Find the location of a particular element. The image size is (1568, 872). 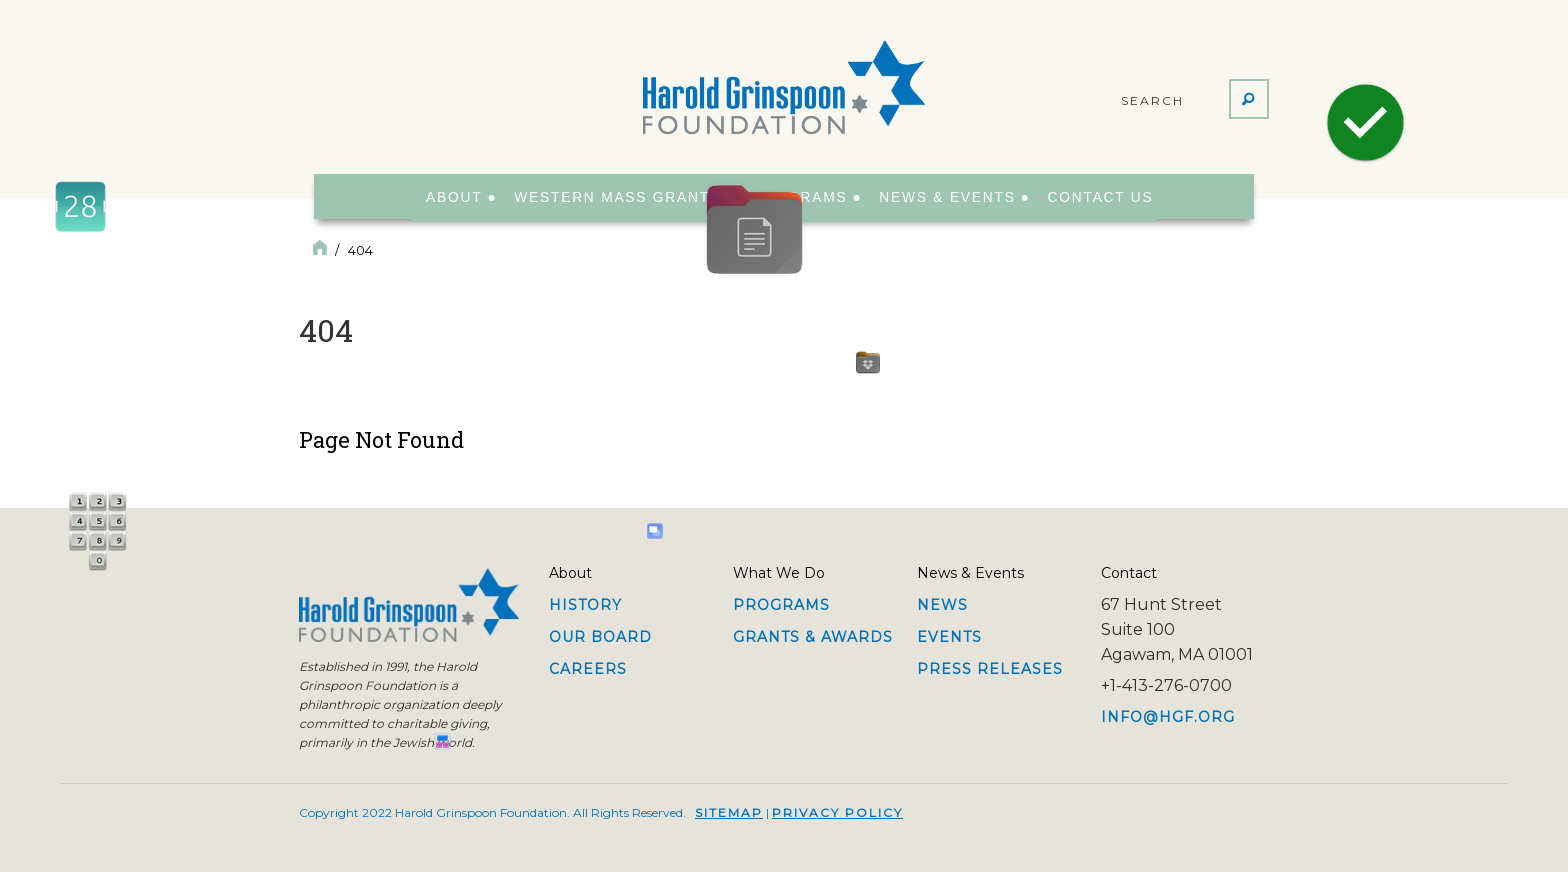

select all items in the current view is located at coordinates (442, 741).